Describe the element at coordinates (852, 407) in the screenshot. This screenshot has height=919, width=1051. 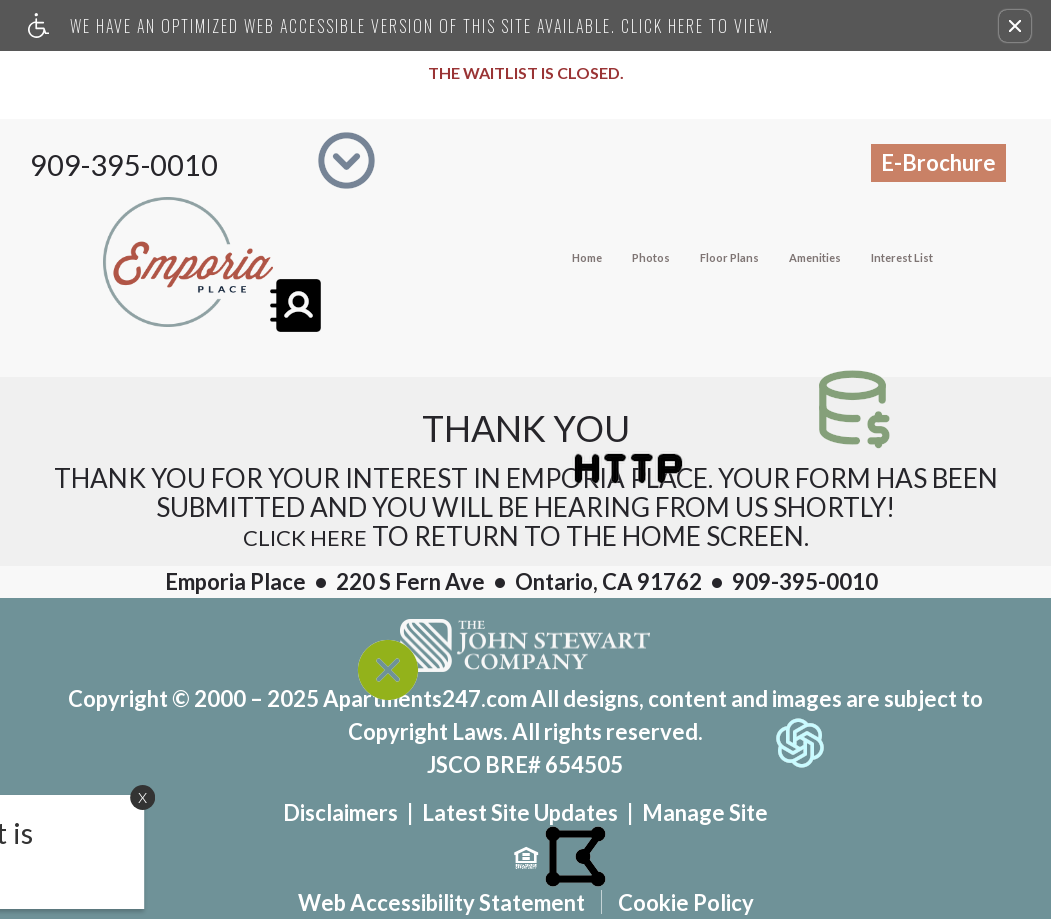
I see `view database pricing or costs` at that location.